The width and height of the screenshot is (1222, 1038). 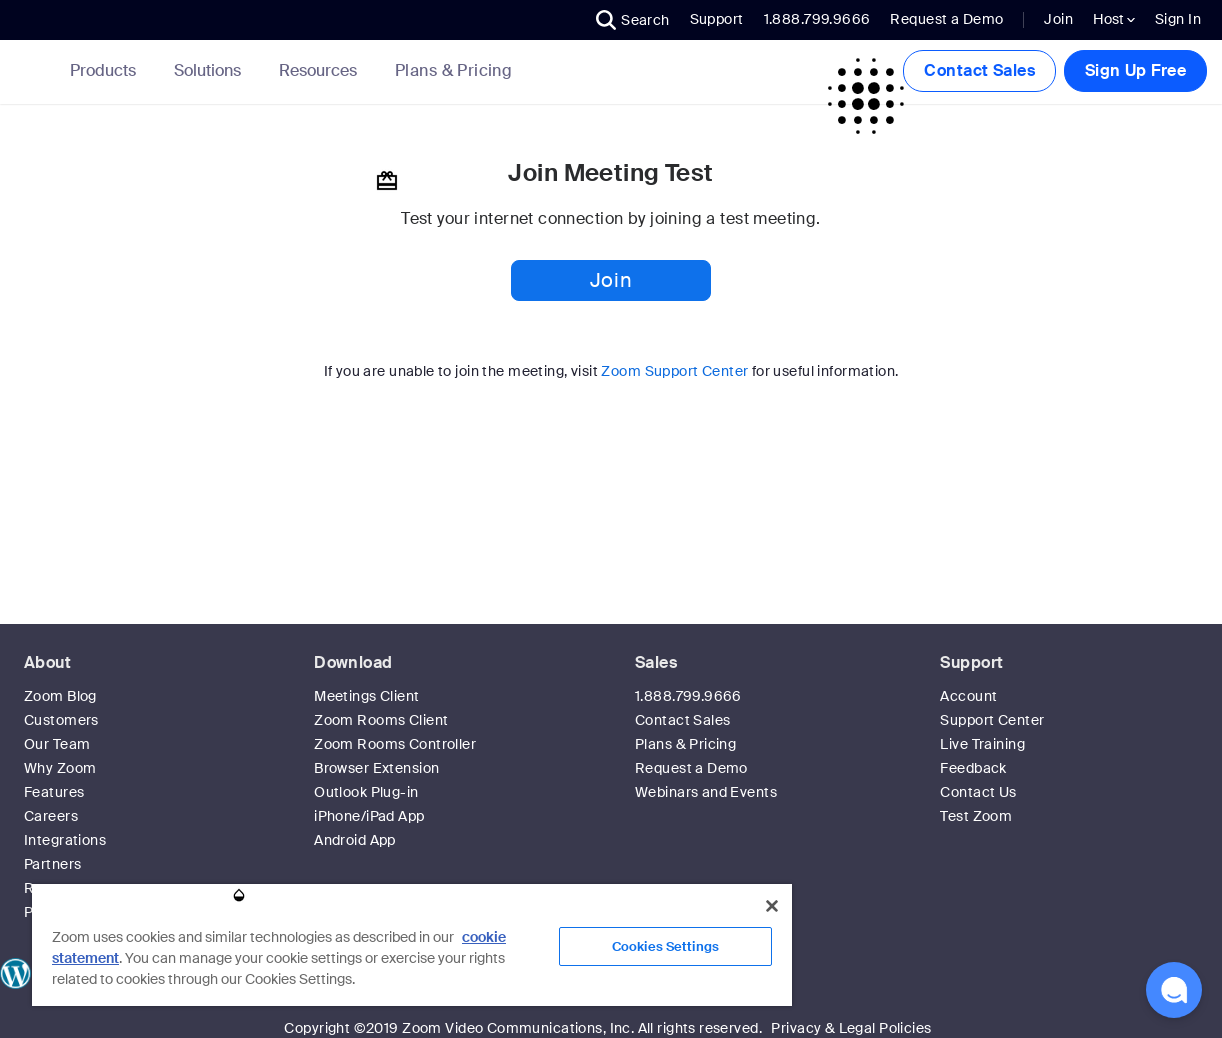 What do you see at coordinates (866, 96) in the screenshot?
I see `apply blur effect to image` at bounding box center [866, 96].